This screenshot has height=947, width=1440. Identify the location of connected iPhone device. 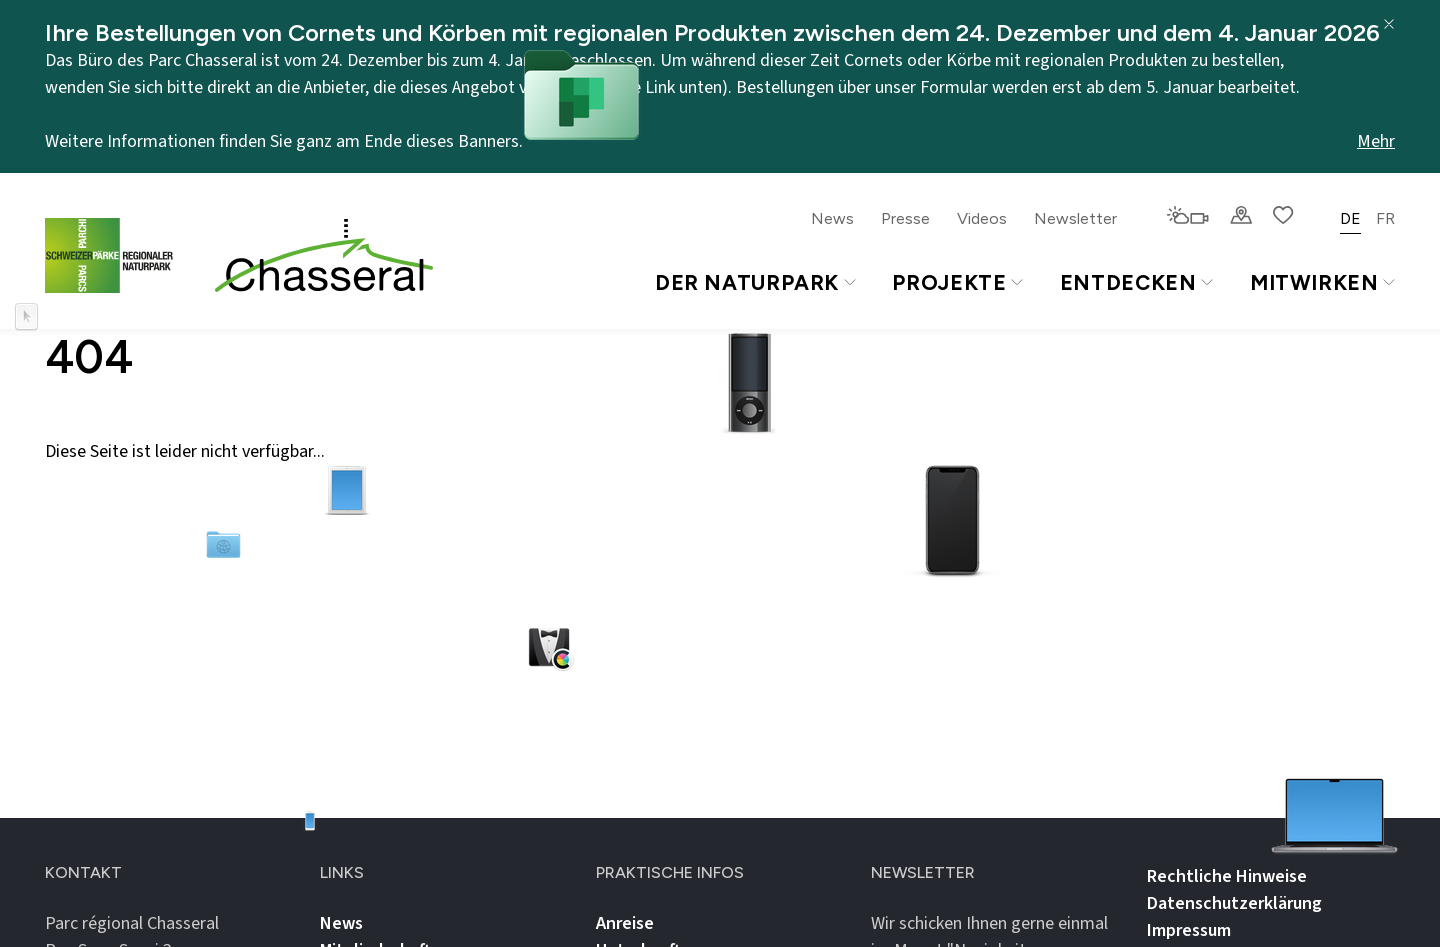
(952, 521).